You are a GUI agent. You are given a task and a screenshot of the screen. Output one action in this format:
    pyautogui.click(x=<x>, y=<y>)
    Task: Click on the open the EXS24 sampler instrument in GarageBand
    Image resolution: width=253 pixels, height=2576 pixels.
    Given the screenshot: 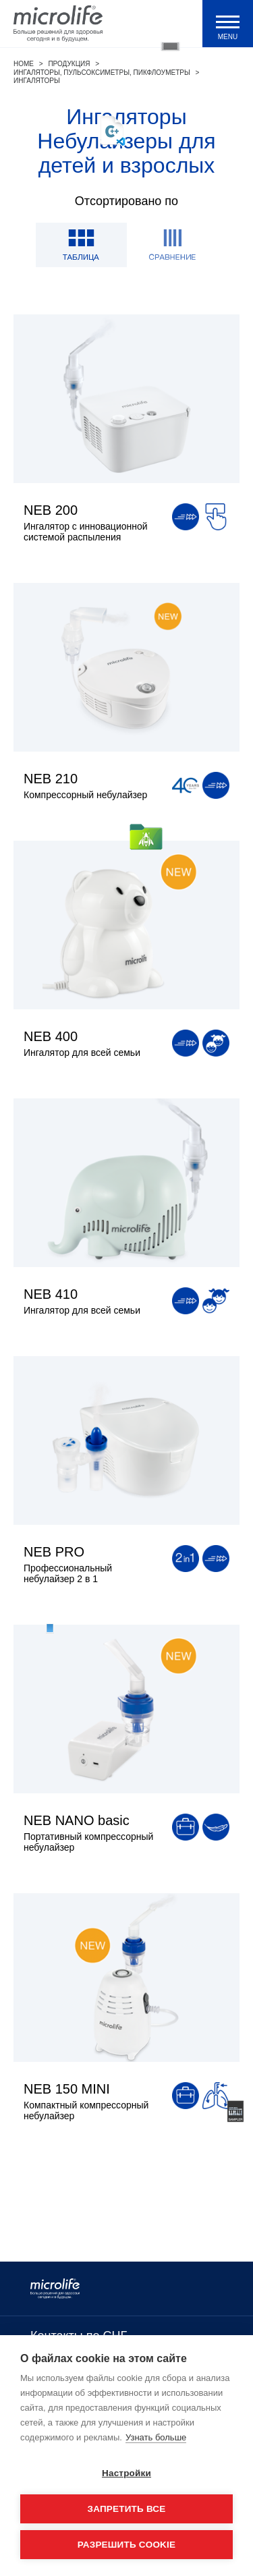 What is the action you would take?
    pyautogui.click(x=235, y=2112)
    